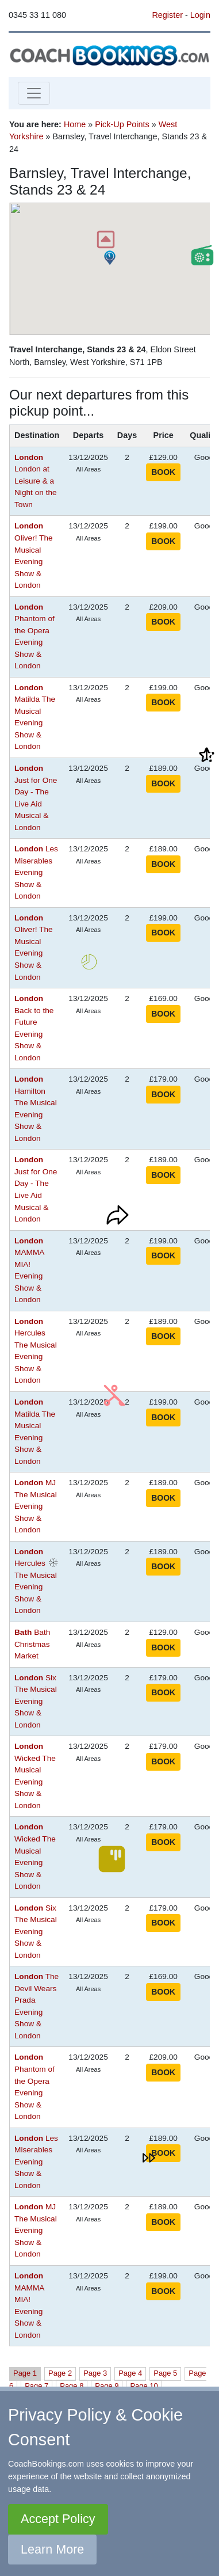 This screenshot has width=219, height=2576. I want to click on open radio or audio streaming, so click(202, 255).